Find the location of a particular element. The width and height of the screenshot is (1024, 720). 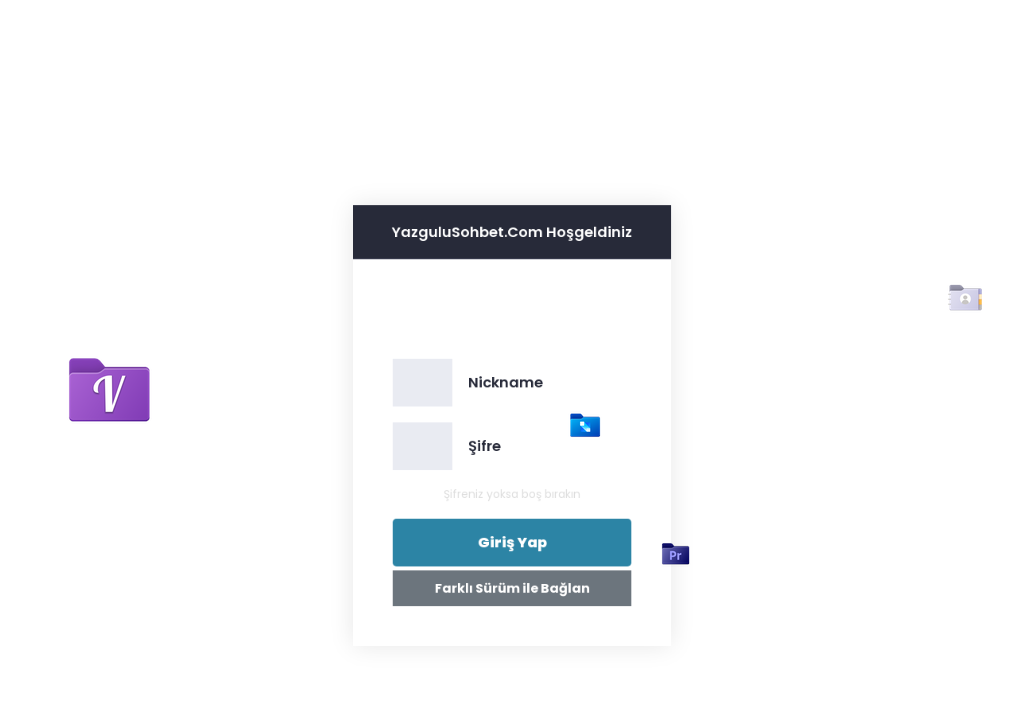

open microsoft contacts folder is located at coordinates (965, 298).